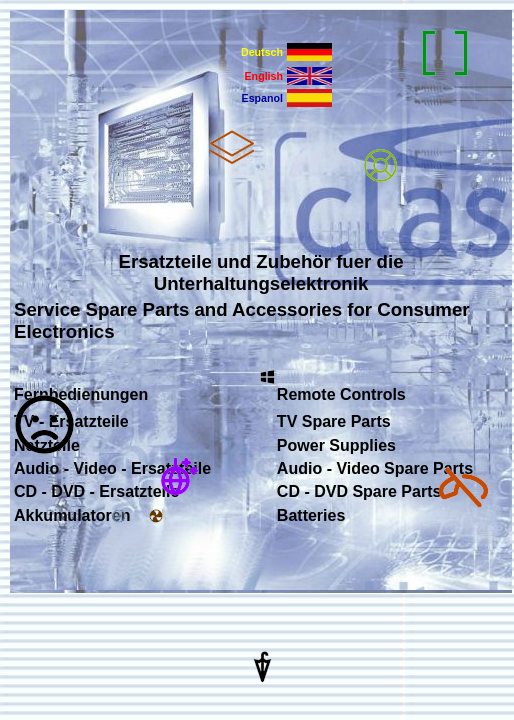  I want to click on end or reject an incoming call, so click(463, 487).